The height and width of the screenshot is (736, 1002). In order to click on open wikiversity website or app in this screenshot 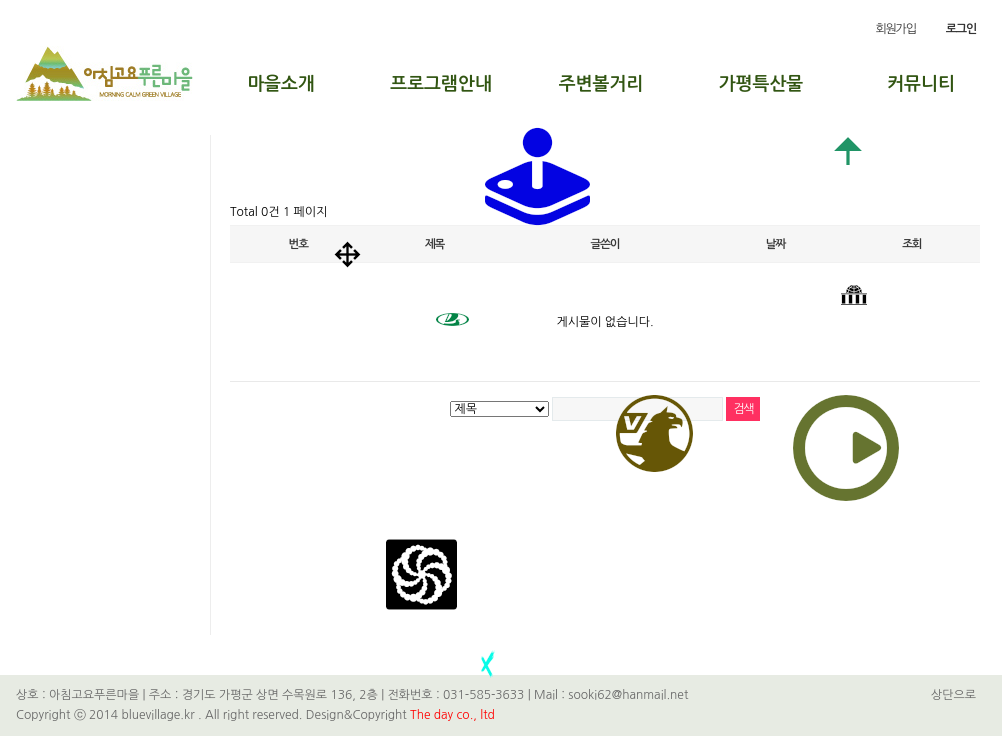, I will do `click(854, 295)`.